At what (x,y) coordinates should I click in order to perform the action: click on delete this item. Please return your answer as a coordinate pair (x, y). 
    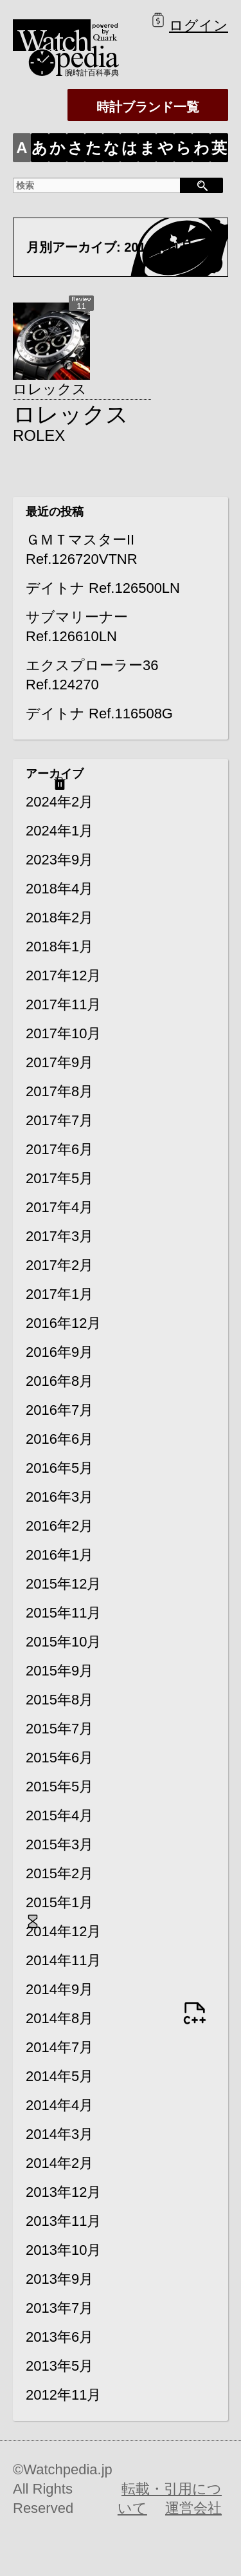
    Looking at the image, I should click on (60, 784).